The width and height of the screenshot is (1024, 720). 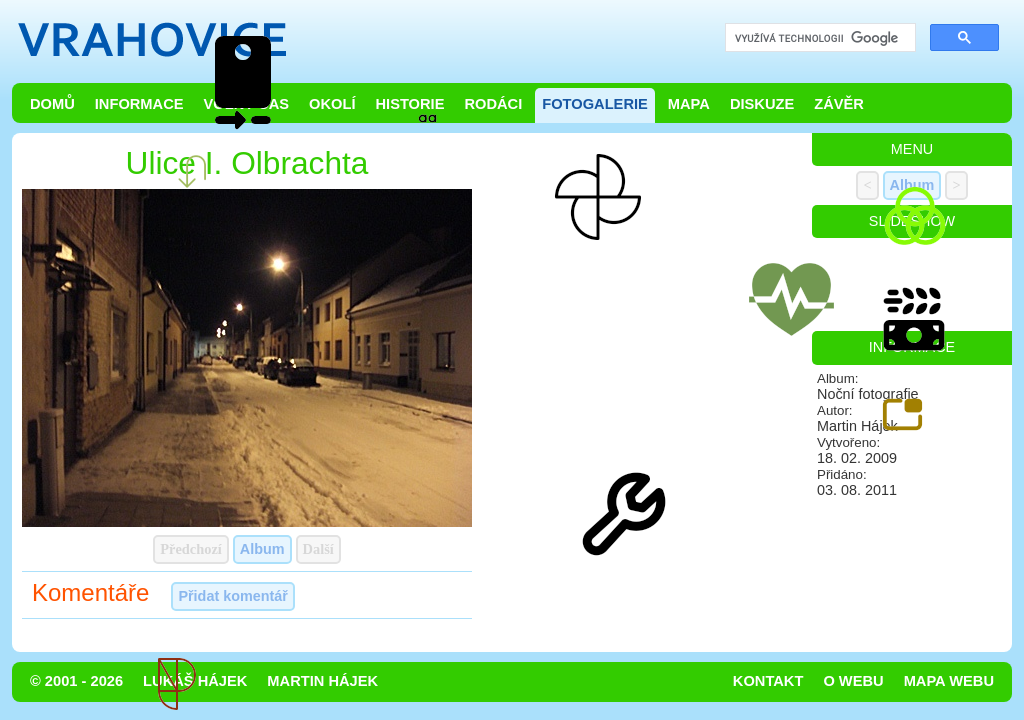 What do you see at coordinates (598, 197) in the screenshot?
I see `open google photos app` at bounding box center [598, 197].